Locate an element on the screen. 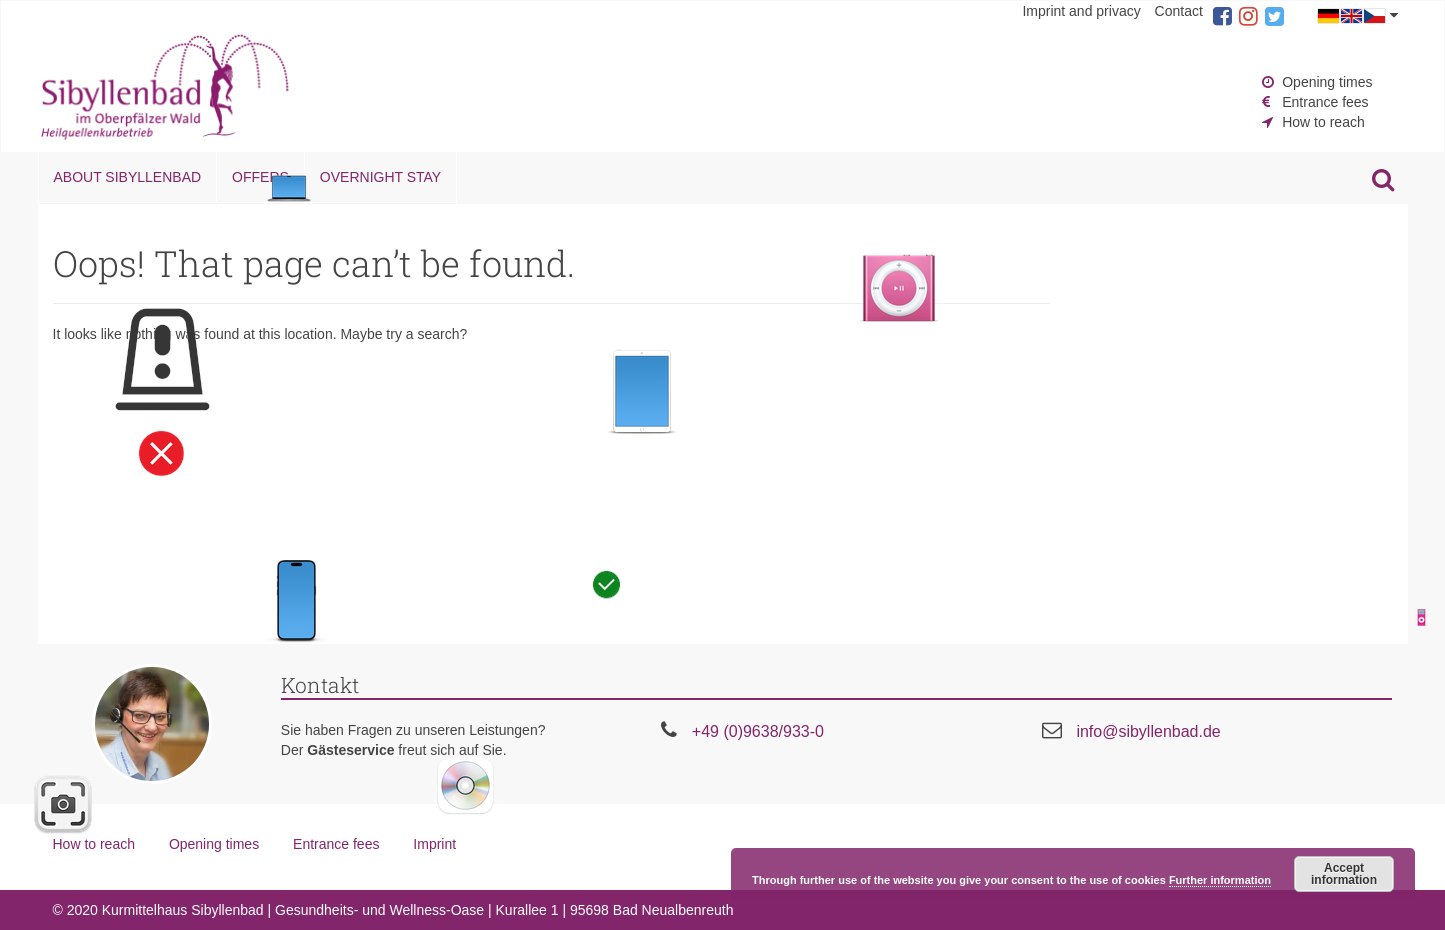 The image size is (1445, 930). represents this macbook pro device in system settings is located at coordinates (289, 187).